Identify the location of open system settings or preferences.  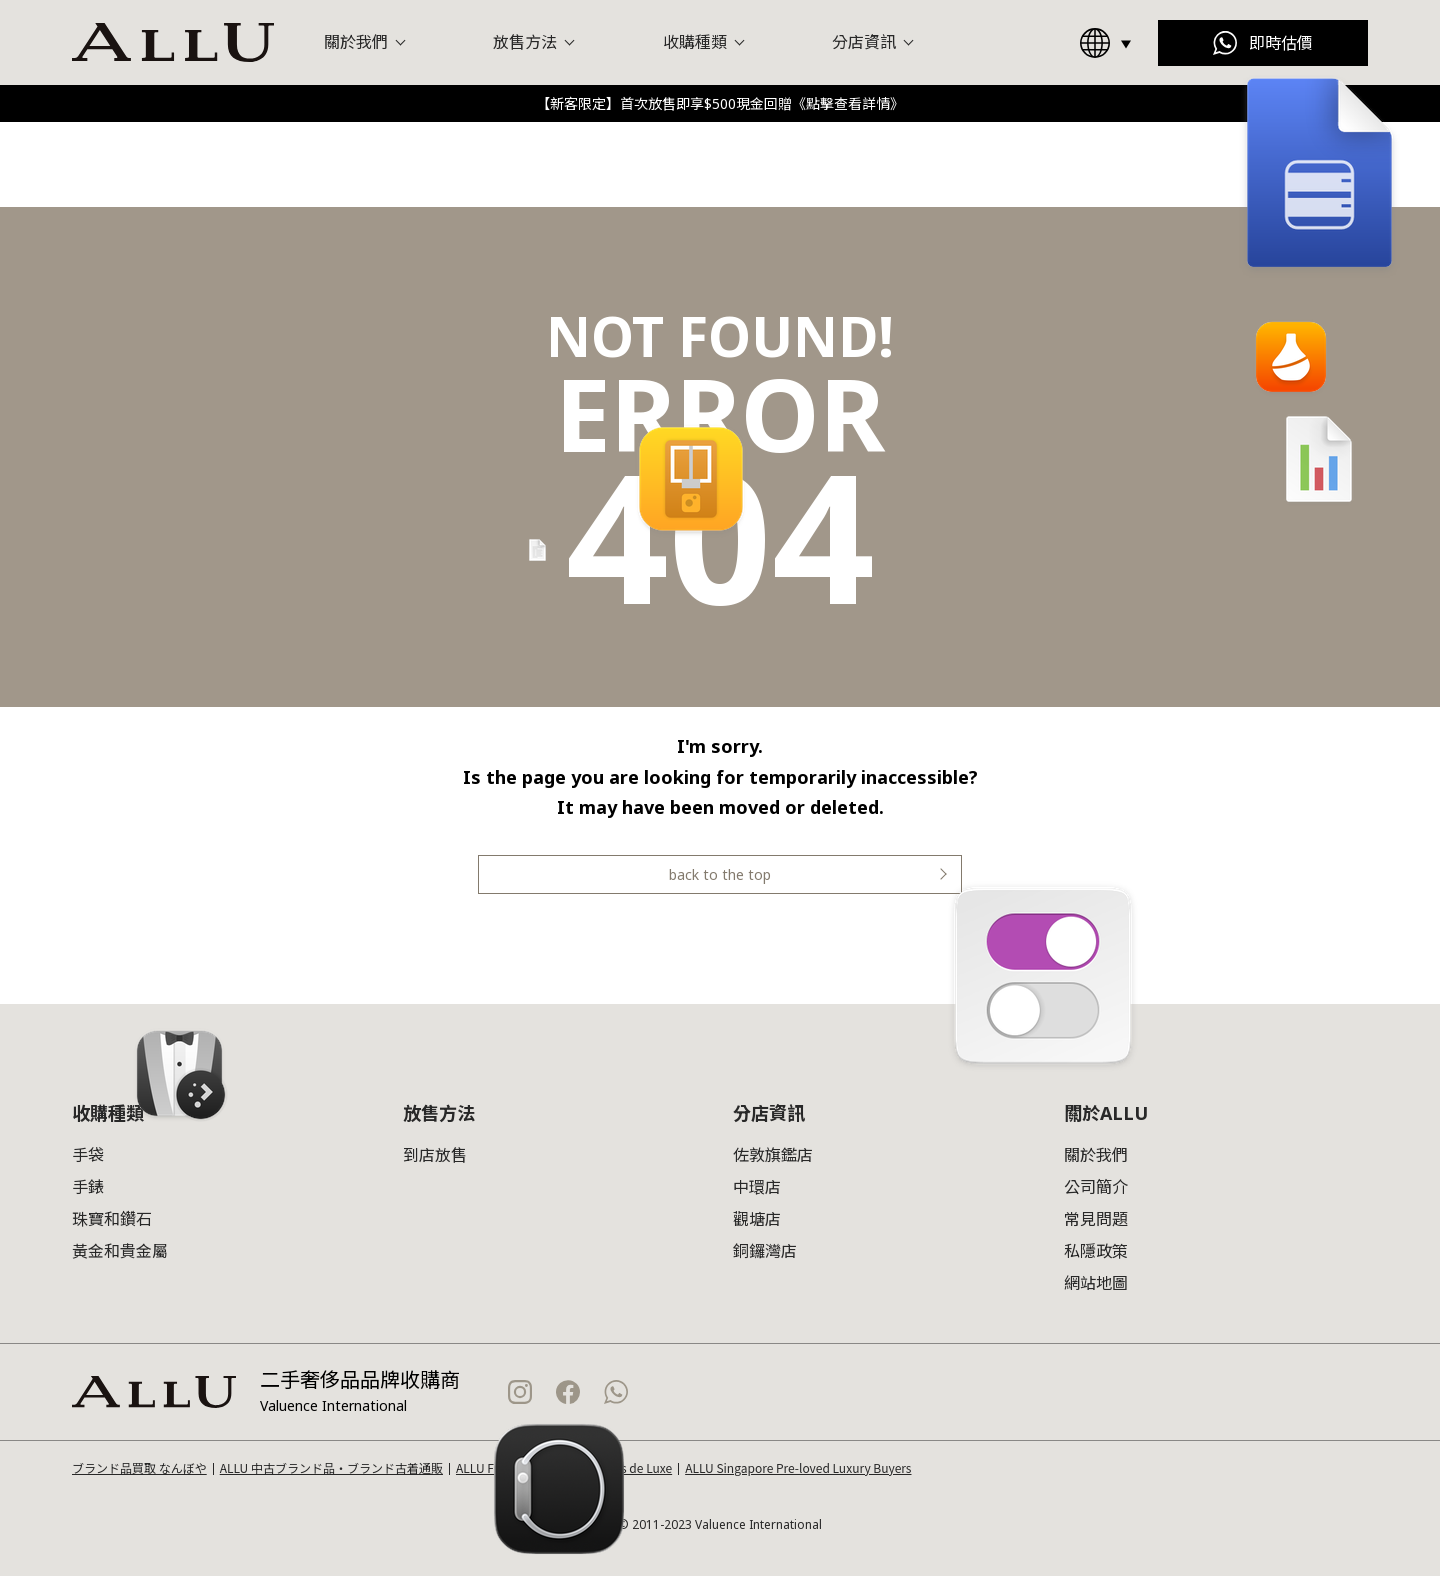
(1043, 976).